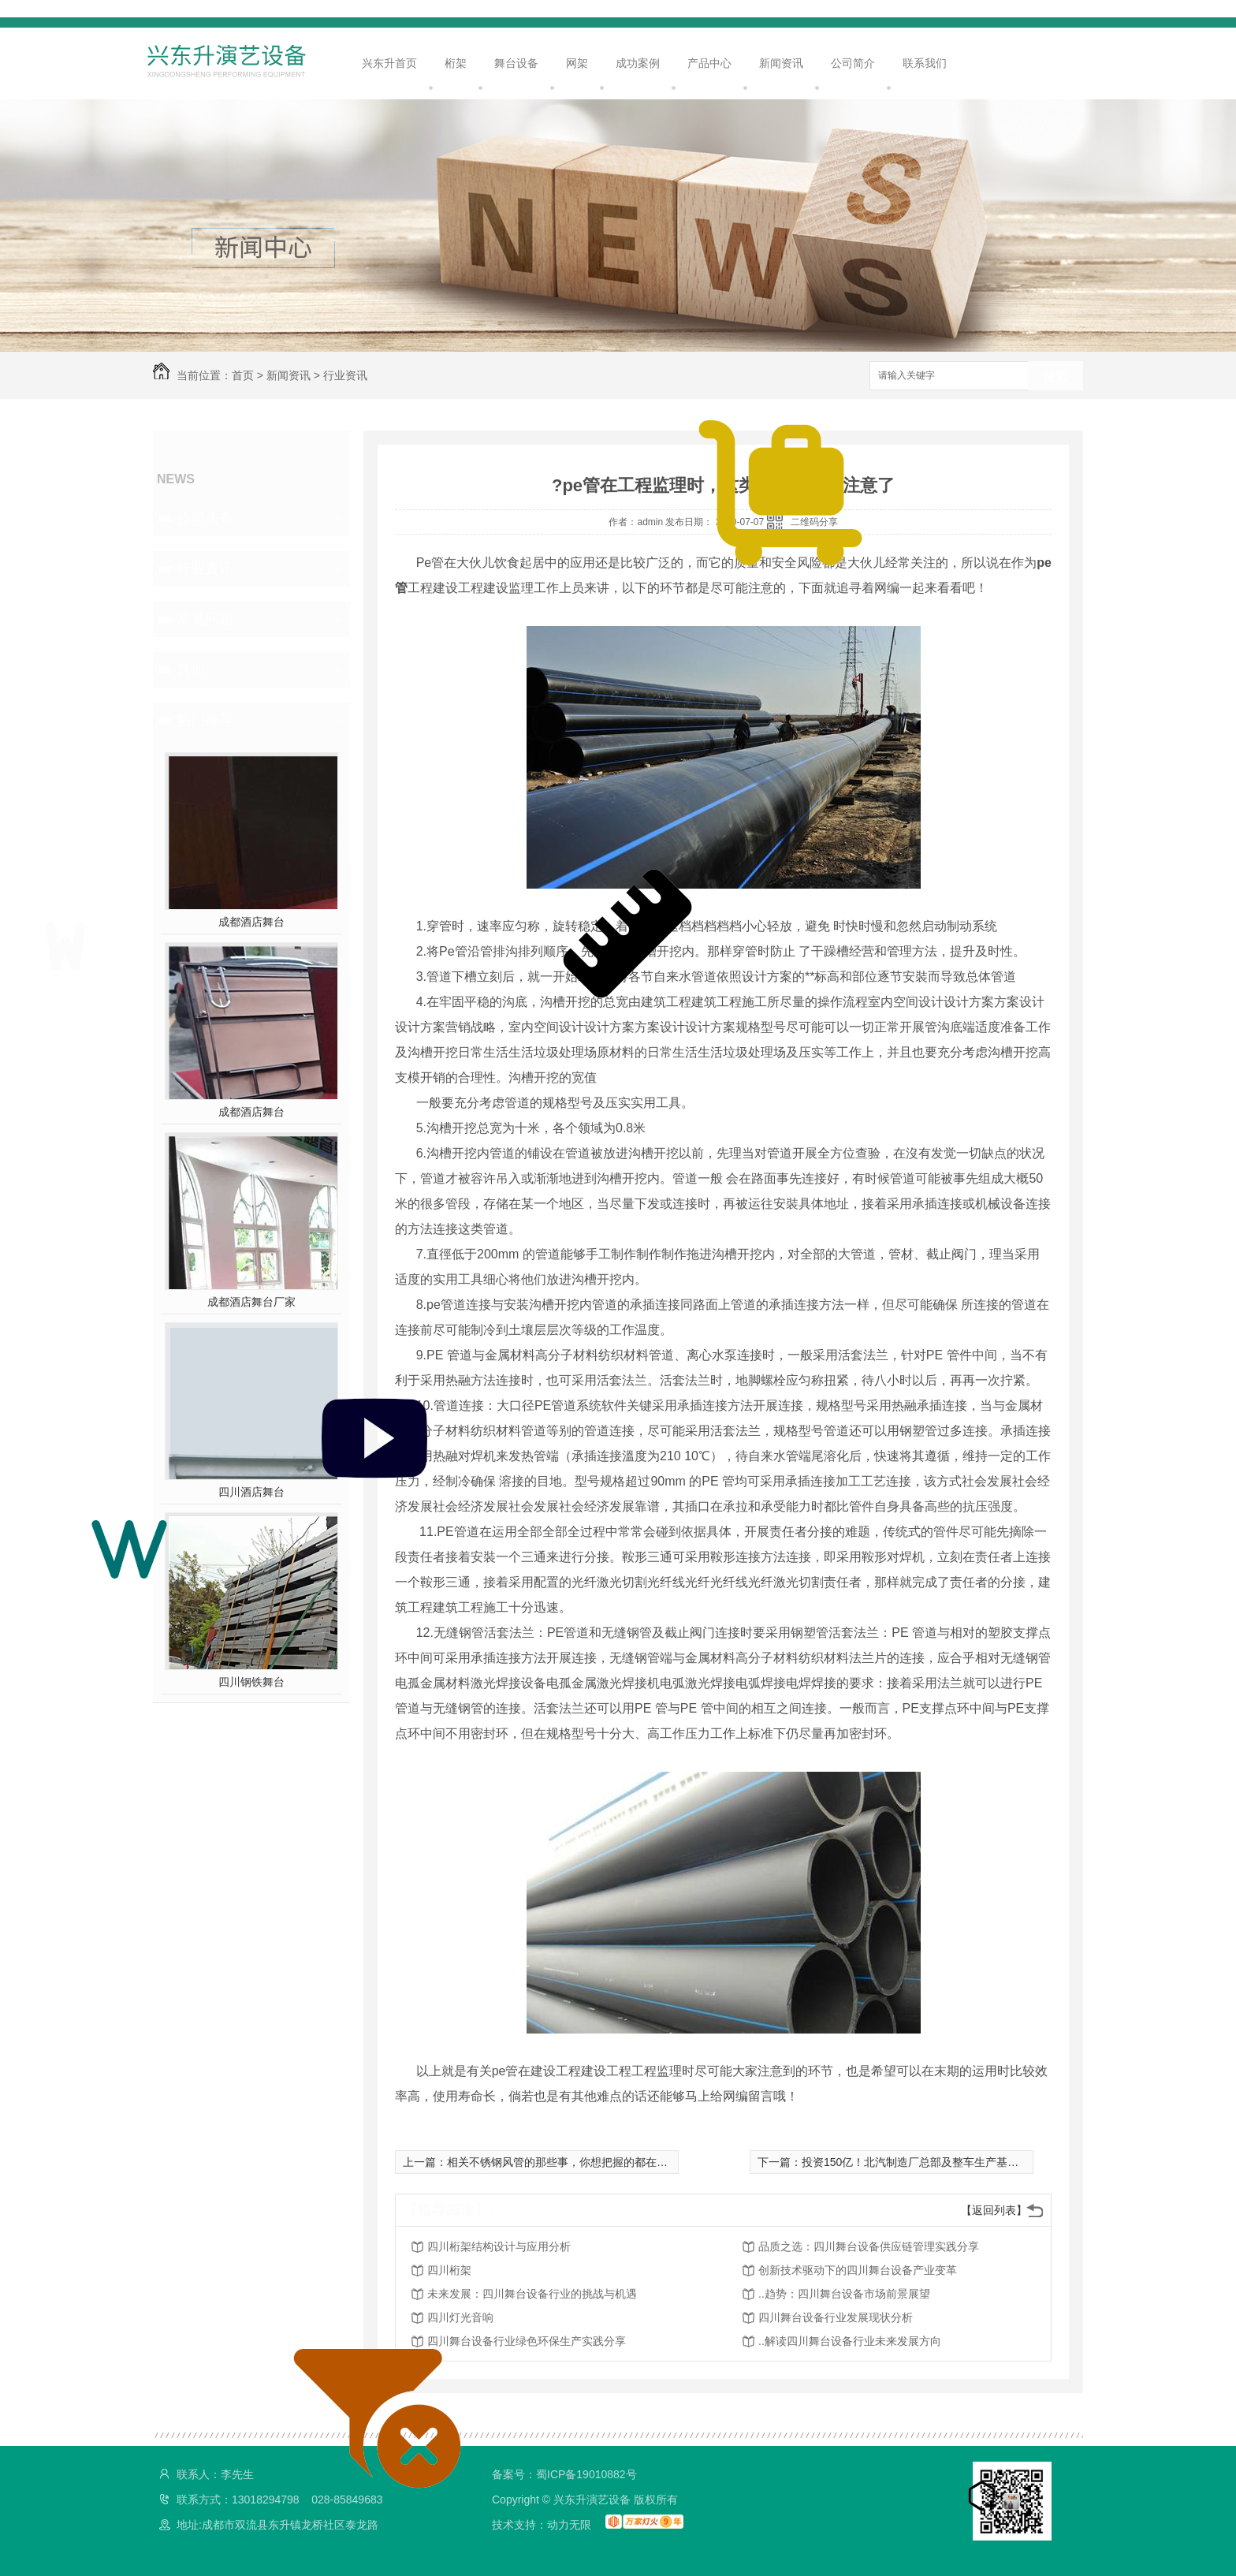 The height and width of the screenshot is (2576, 1236). I want to click on access measurement tools, so click(627, 934).